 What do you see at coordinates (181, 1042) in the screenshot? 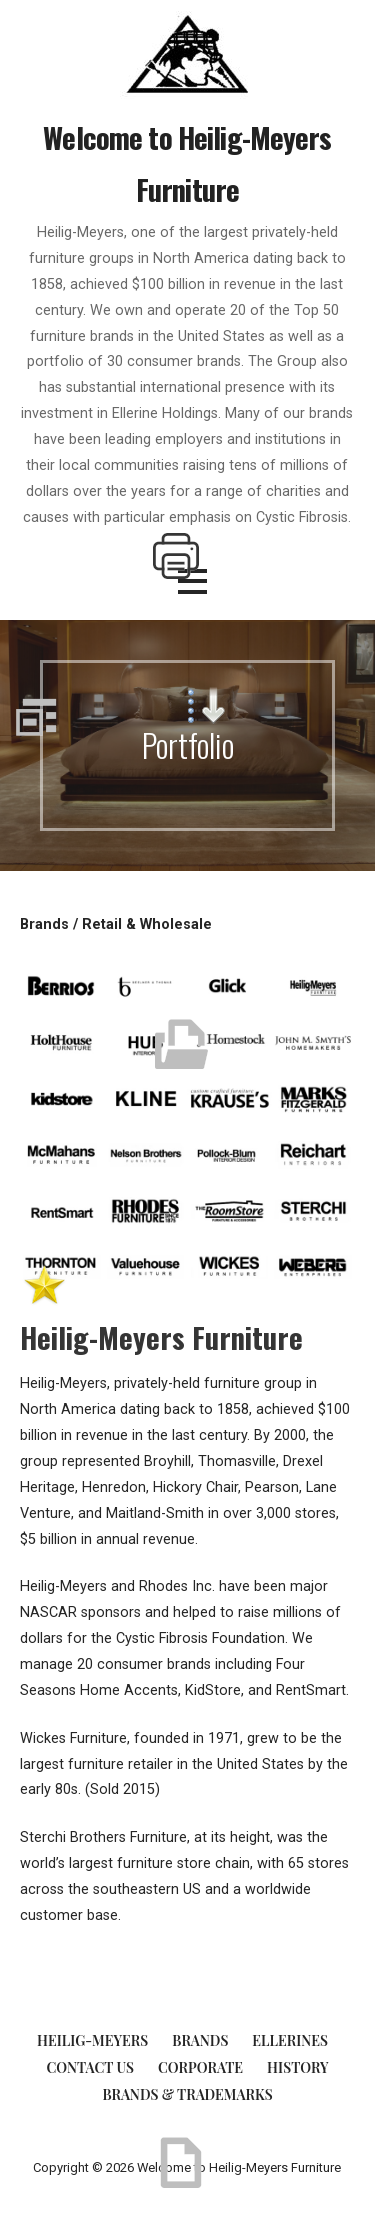
I see `open a document from files` at bounding box center [181, 1042].